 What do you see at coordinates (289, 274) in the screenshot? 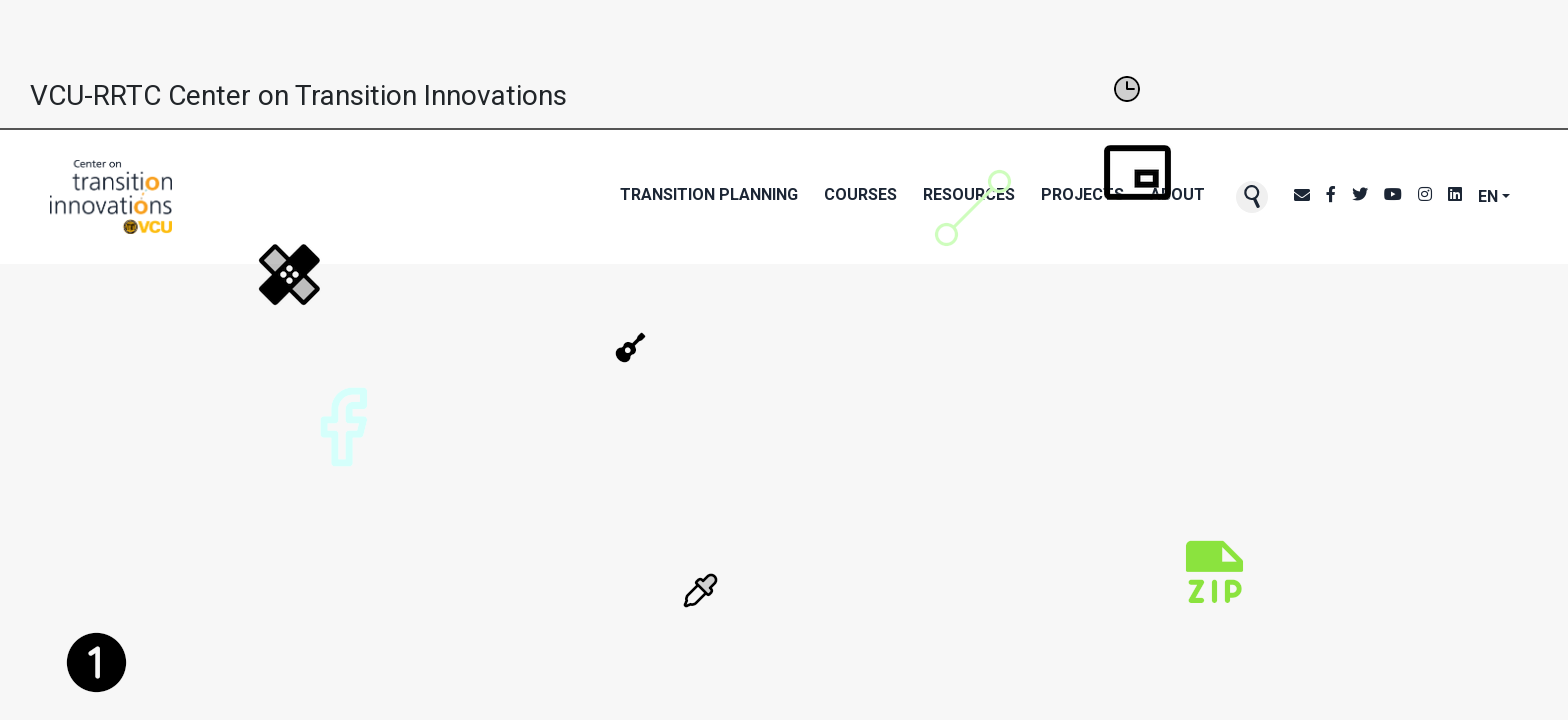
I see `apply healing or repair tool to image` at bounding box center [289, 274].